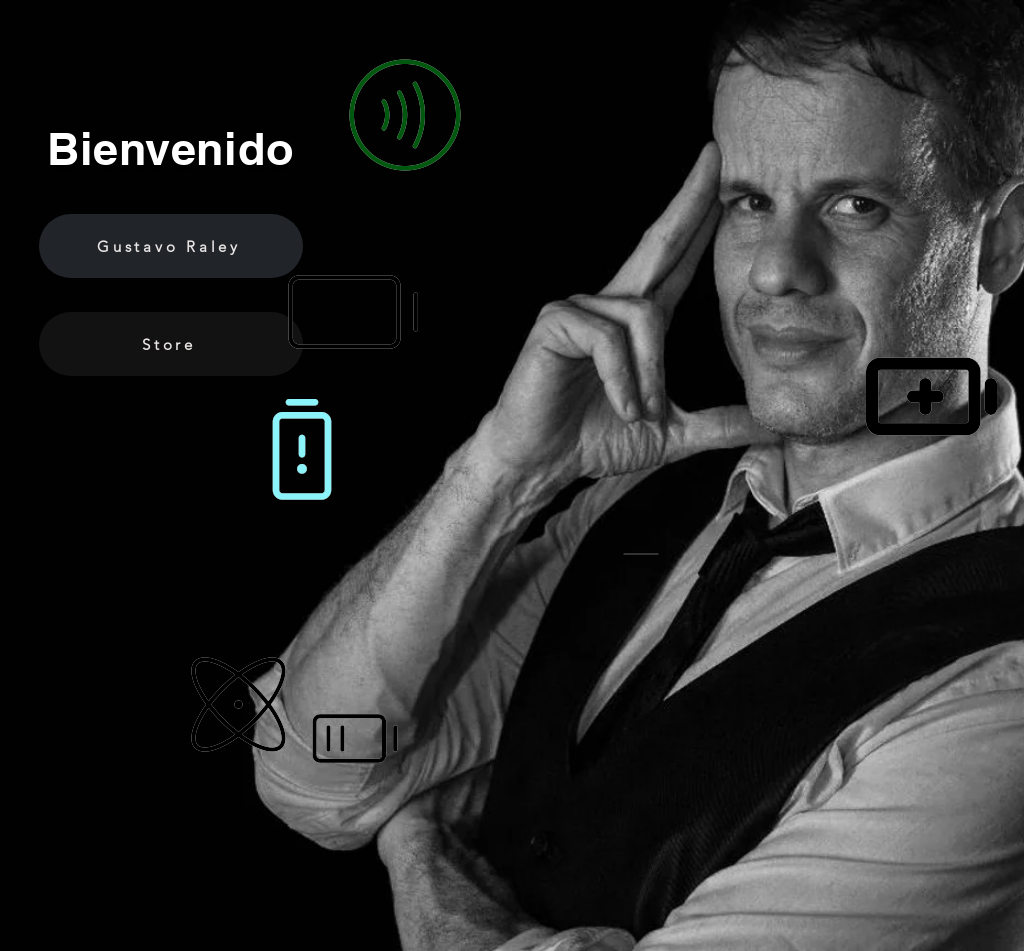 The image size is (1024, 951). Describe the element at coordinates (353, 738) in the screenshot. I see `indicates medium battery level` at that location.